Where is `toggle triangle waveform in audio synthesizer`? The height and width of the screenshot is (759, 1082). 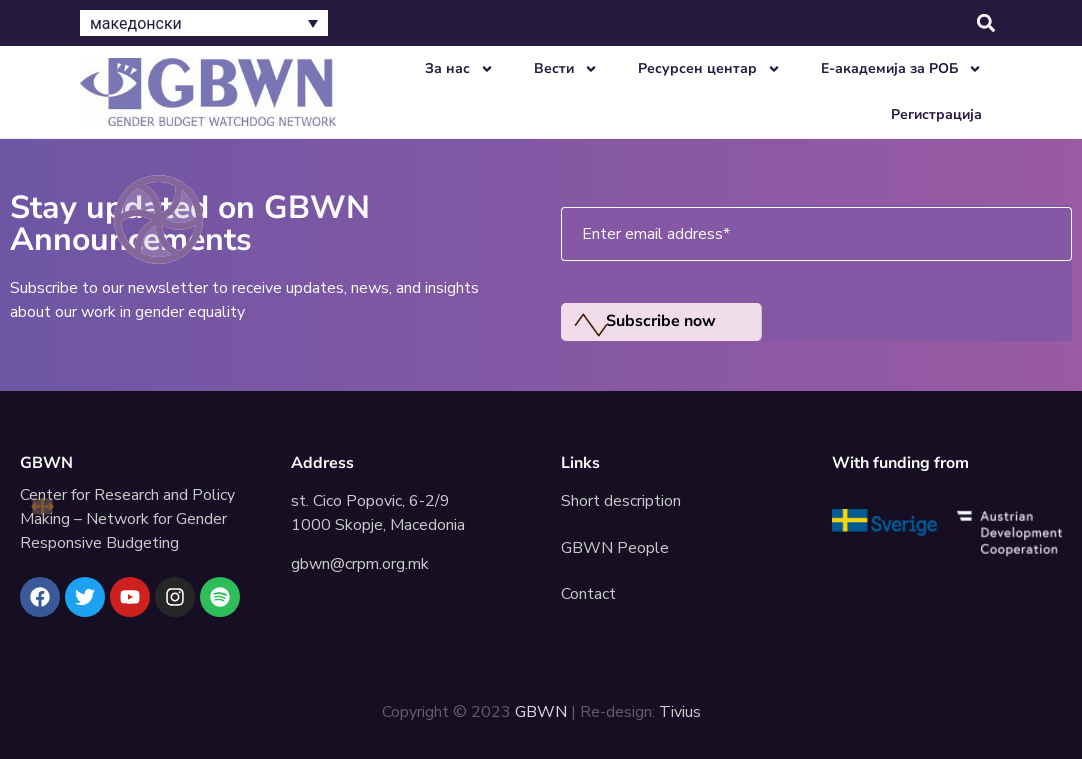
toggle triangle waveform in audio synthesizer is located at coordinates (591, 325).